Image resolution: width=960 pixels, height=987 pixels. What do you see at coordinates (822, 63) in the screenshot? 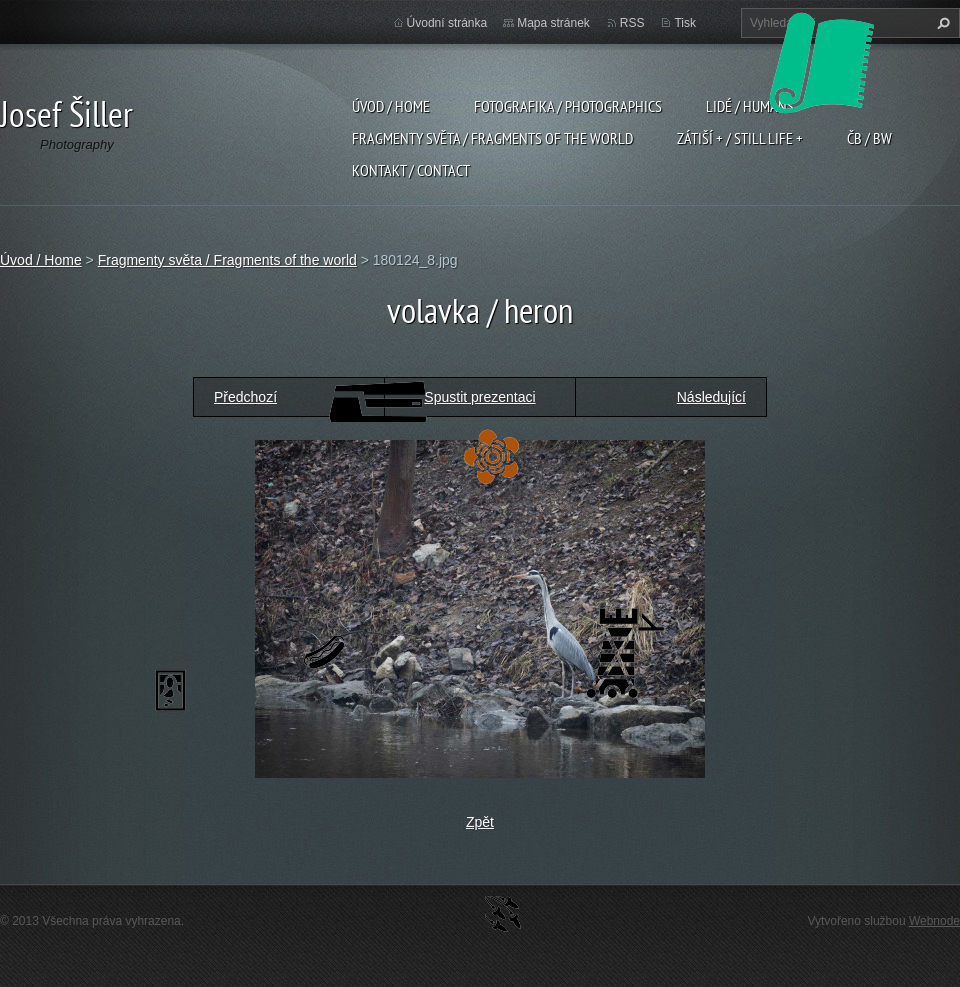
I see `view fabric or textile inventory` at bounding box center [822, 63].